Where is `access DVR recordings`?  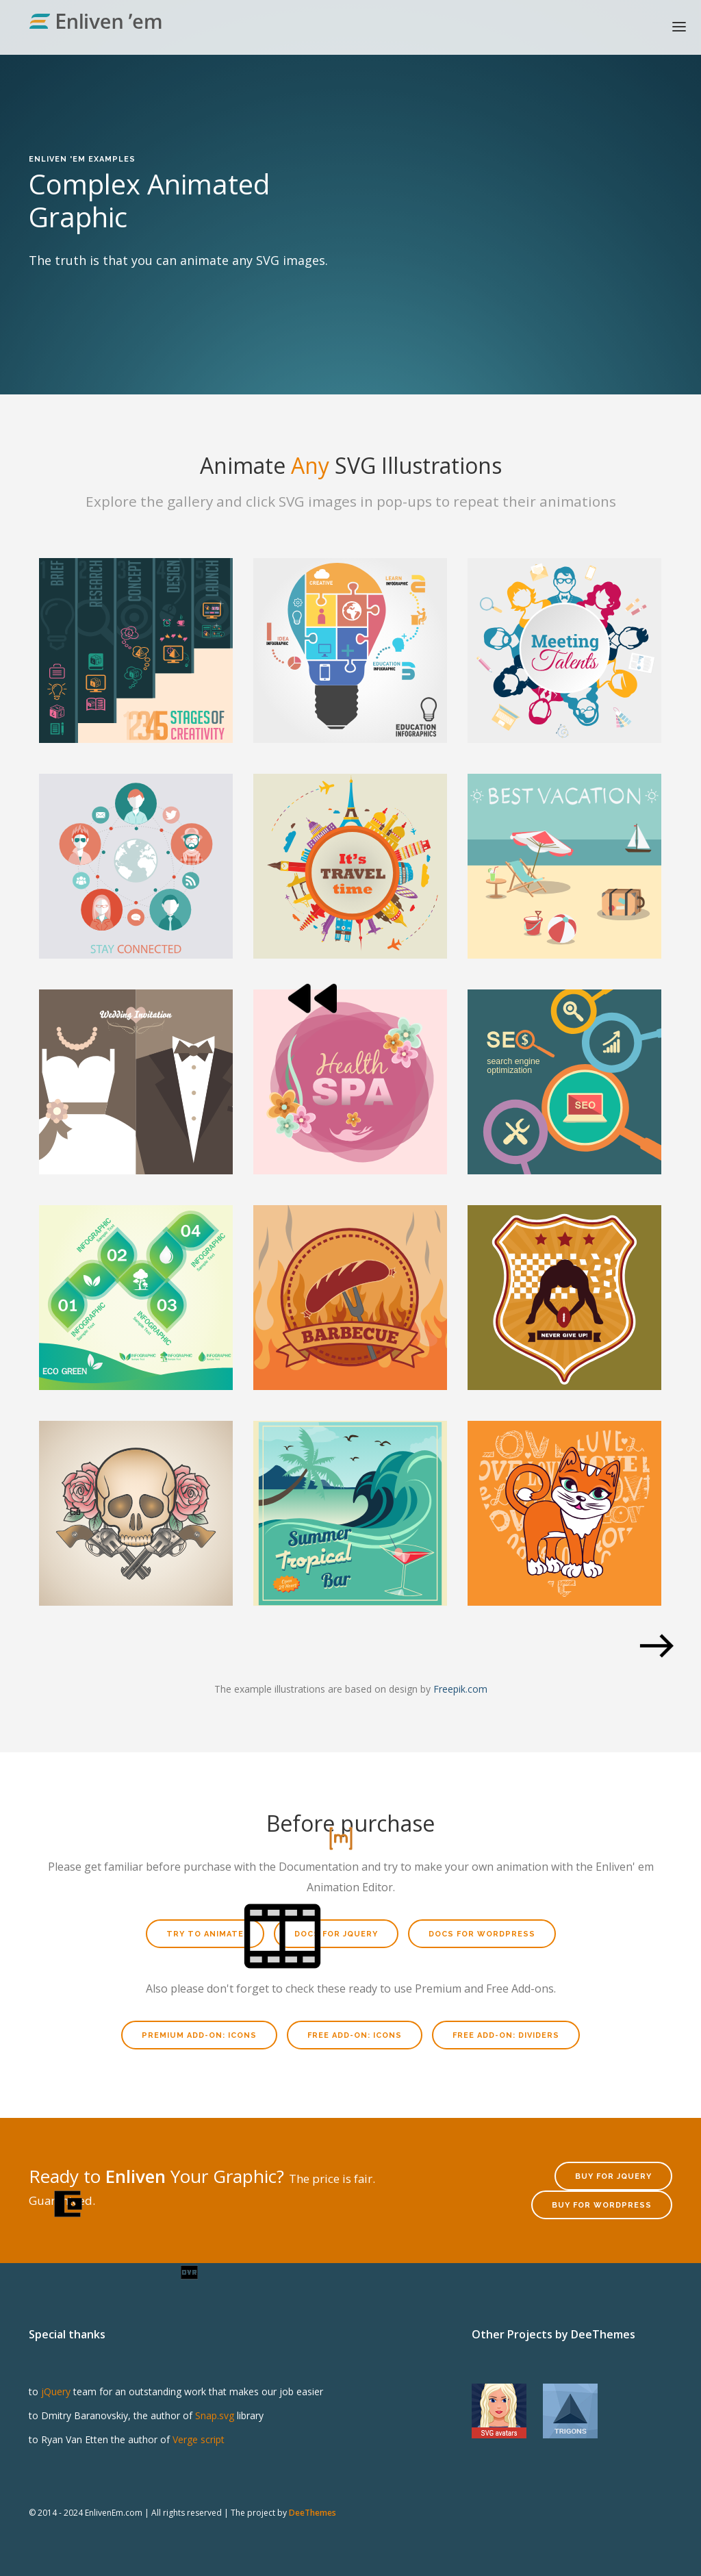 access DVR recordings is located at coordinates (189, 2272).